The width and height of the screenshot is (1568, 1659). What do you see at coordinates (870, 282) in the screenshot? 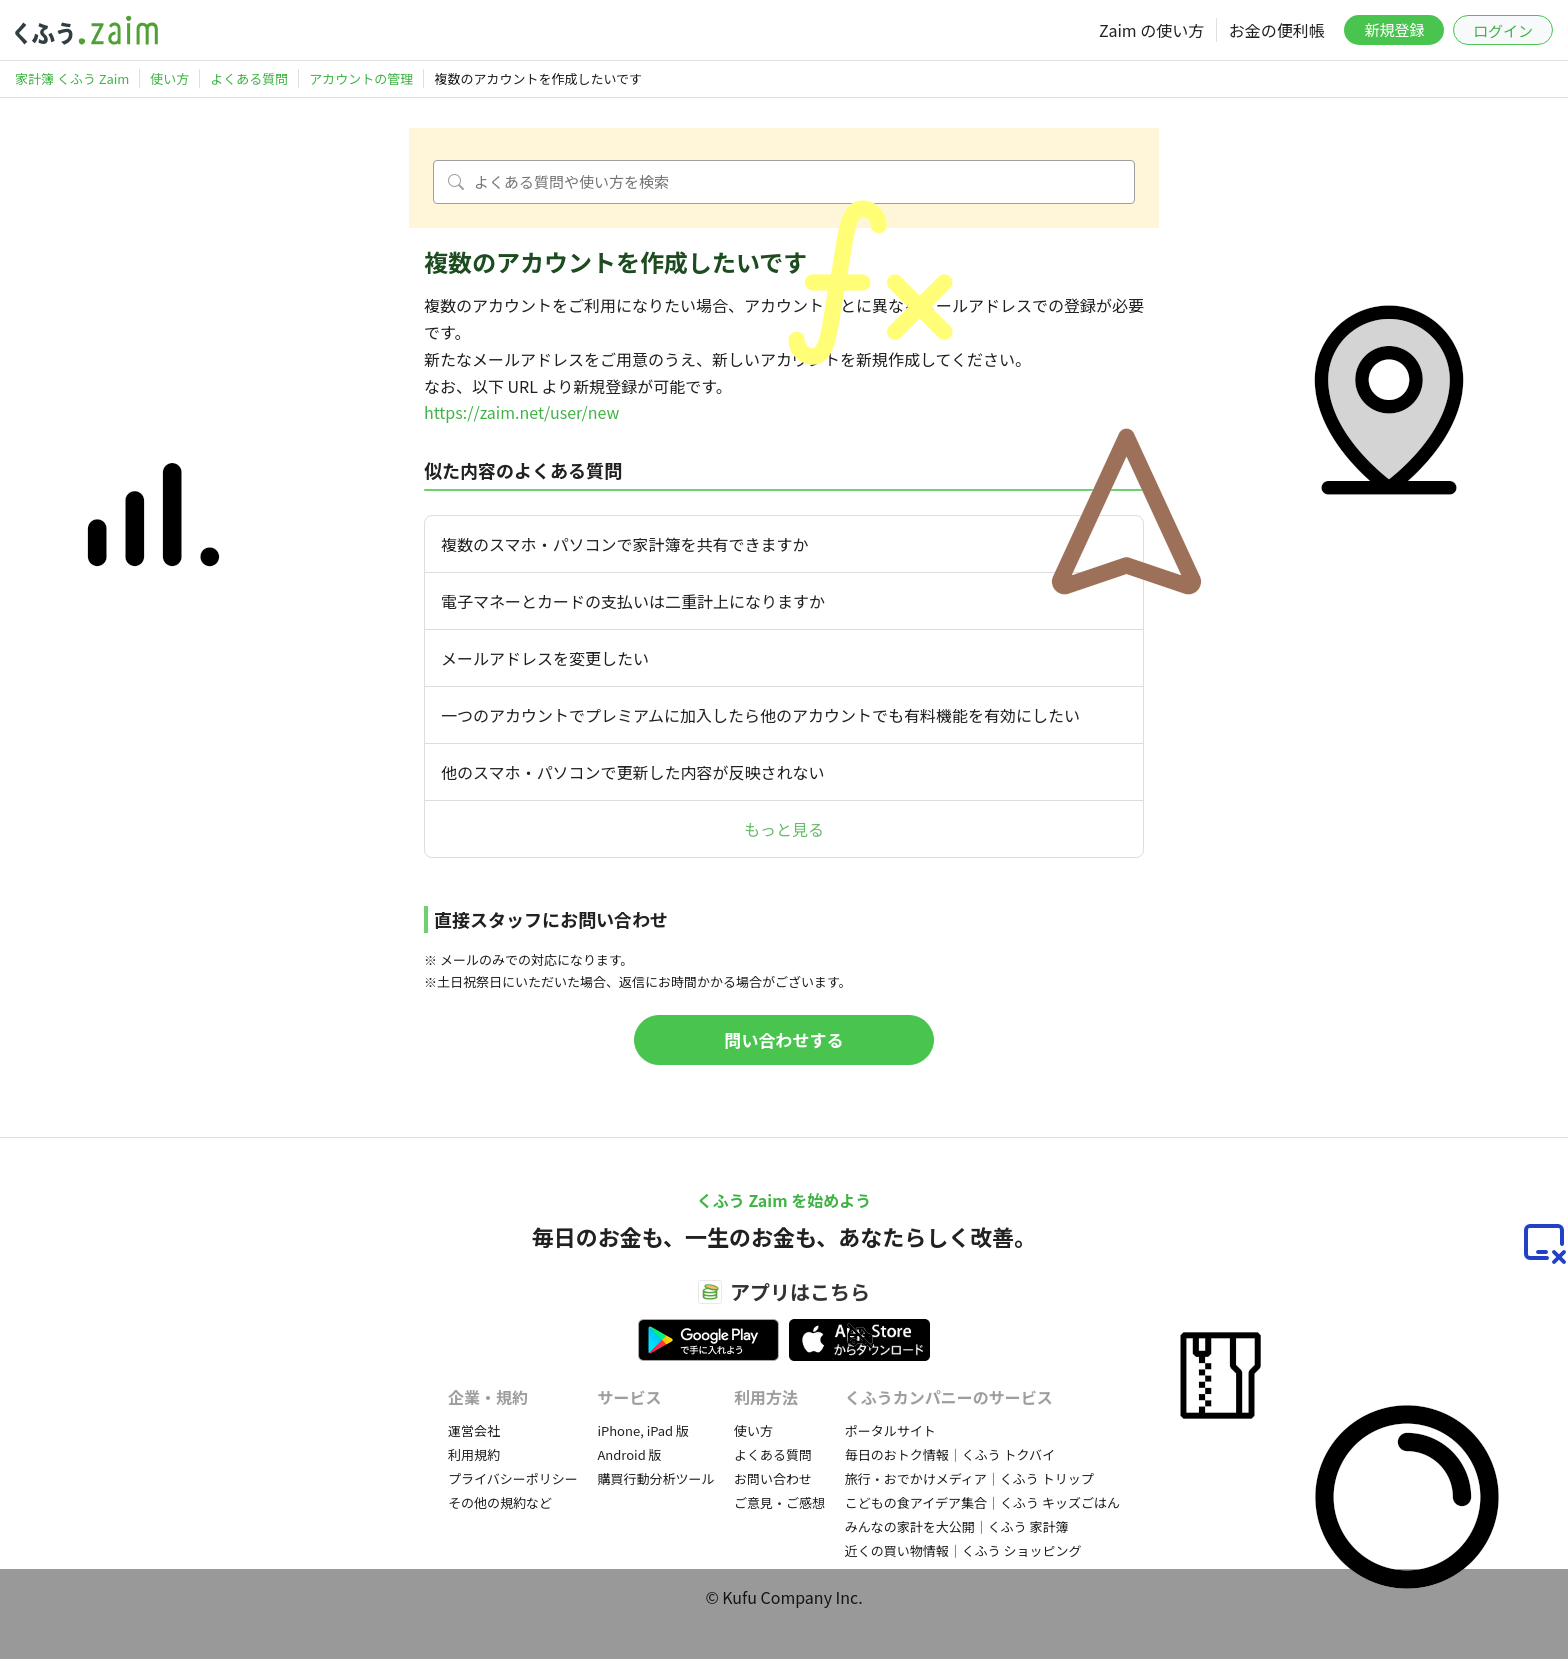
I see `insert a mathematical function or formula` at bounding box center [870, 282].